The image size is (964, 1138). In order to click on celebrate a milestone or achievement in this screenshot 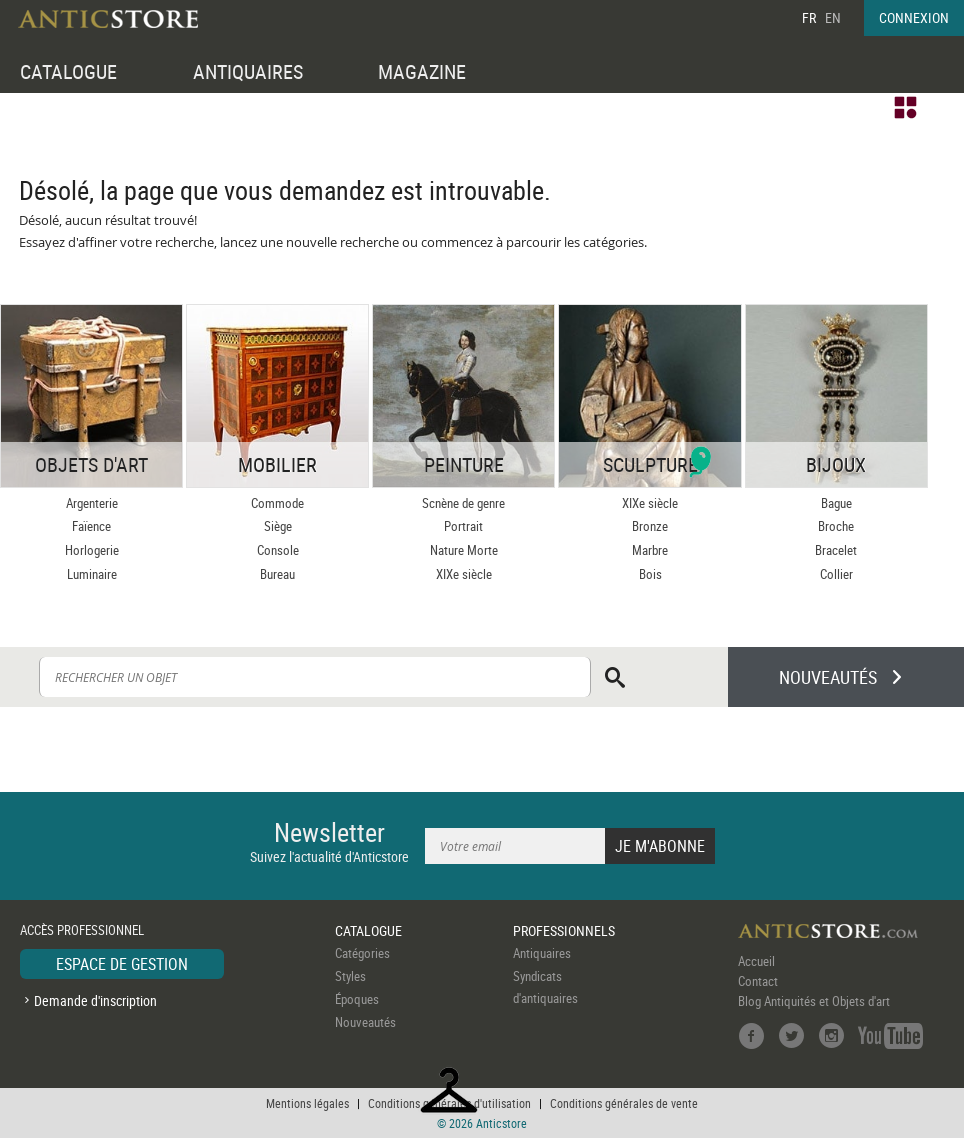, I will do `click(701, 462)`.